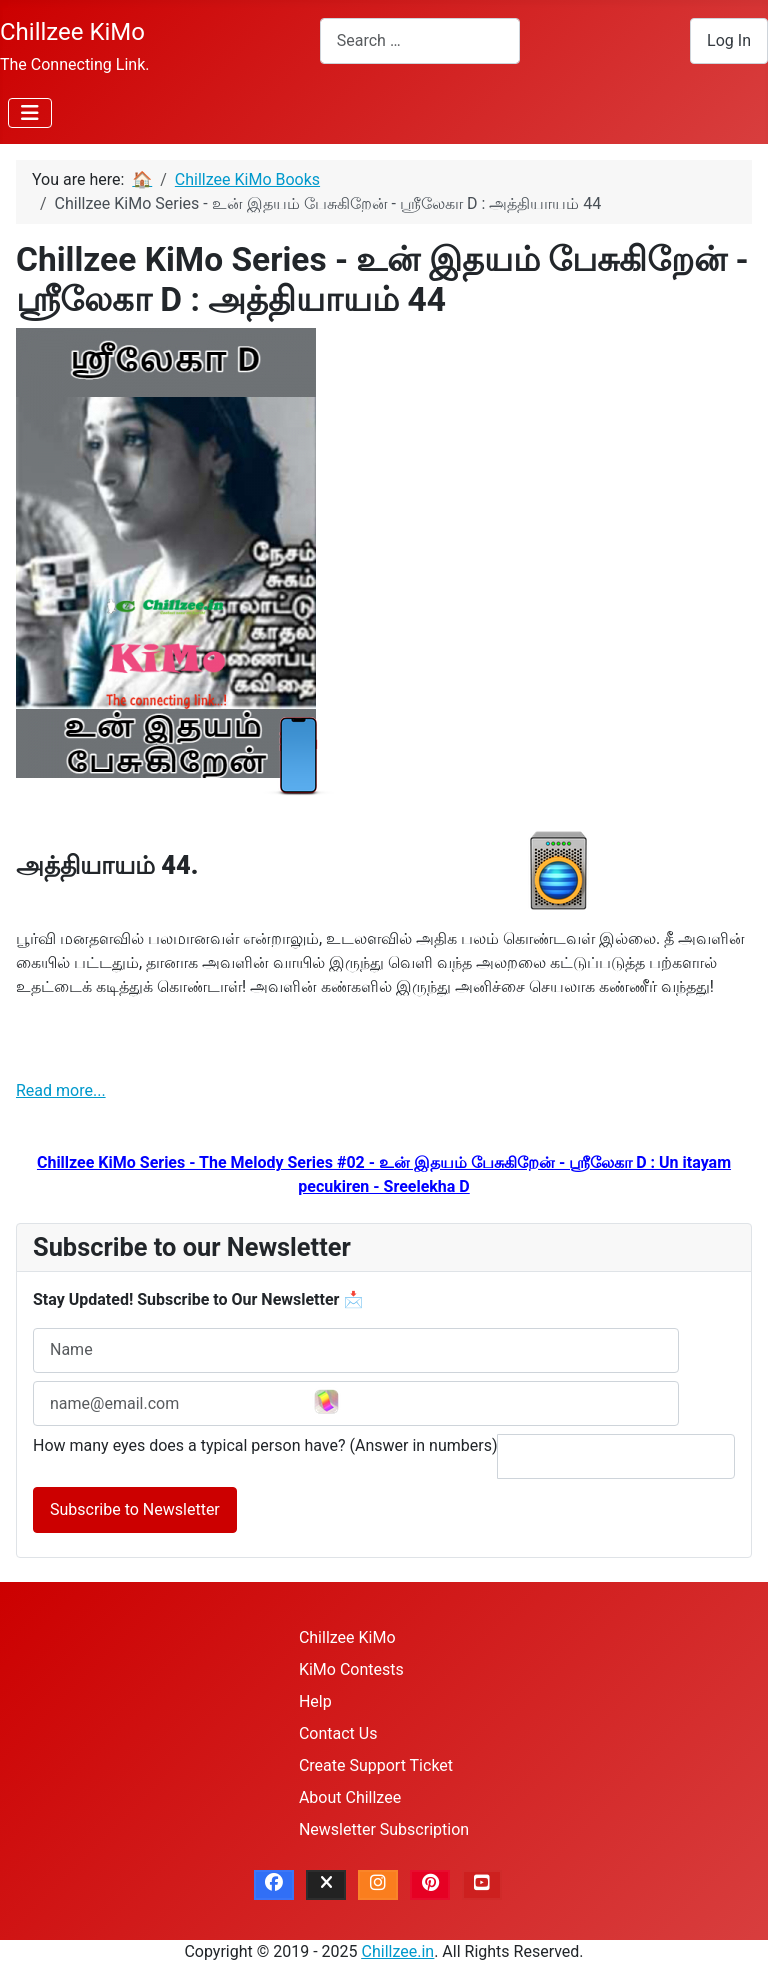 This screenshot has height=1980, width=768. What do you see at coordinates (558, 870) in the screenshot?
I see `access RAID 0 storage configuration` at bounding box center [558, 870].